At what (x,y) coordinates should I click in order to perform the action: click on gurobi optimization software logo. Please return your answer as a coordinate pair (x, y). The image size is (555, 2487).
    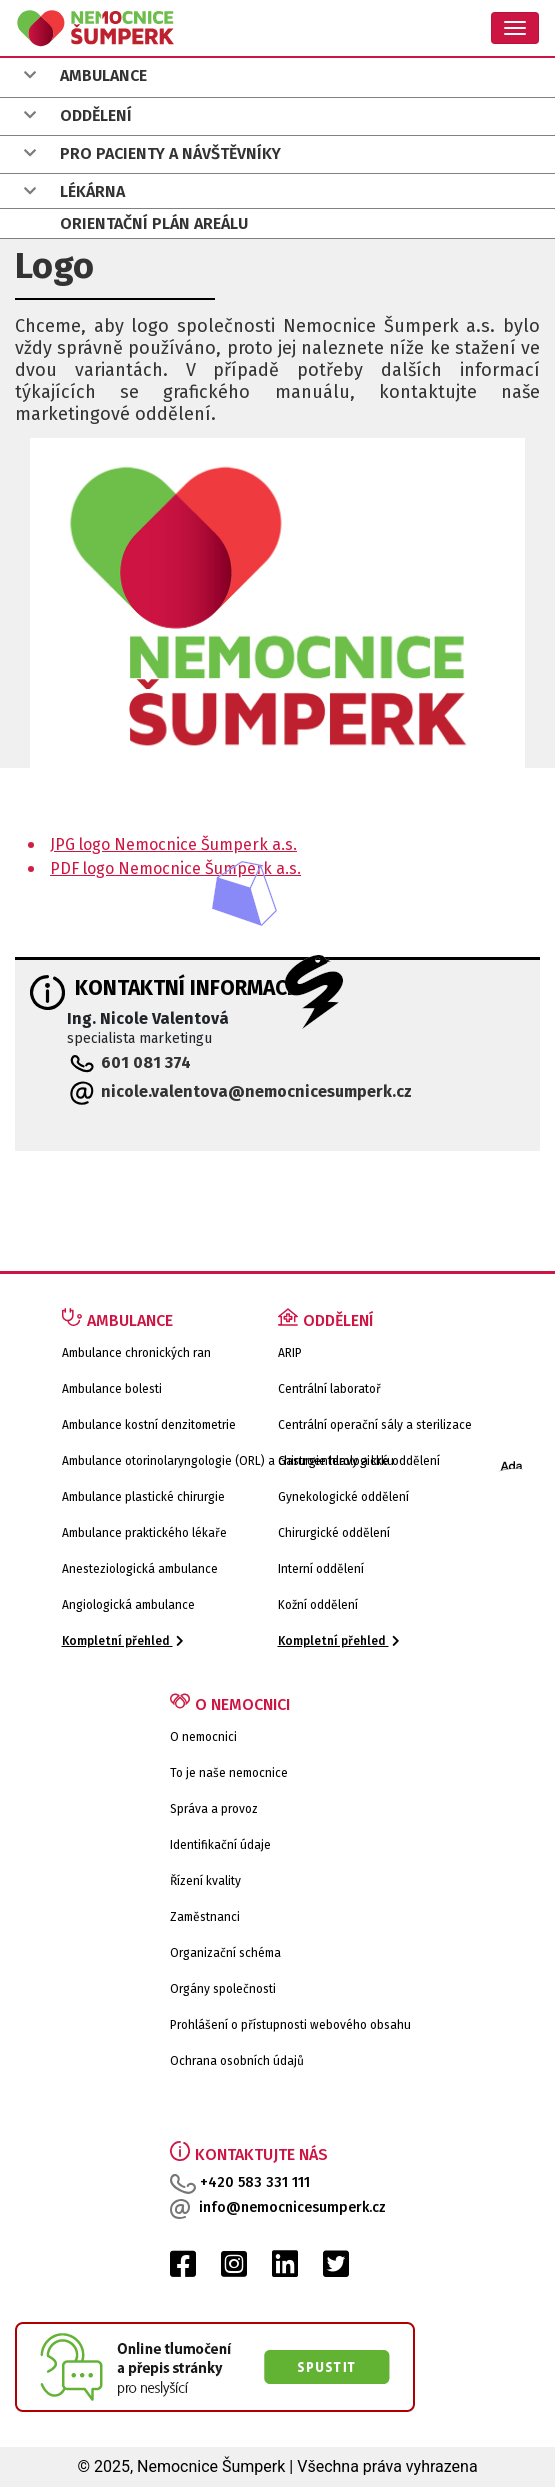
    Looking at the image, I should click on (244, 893).